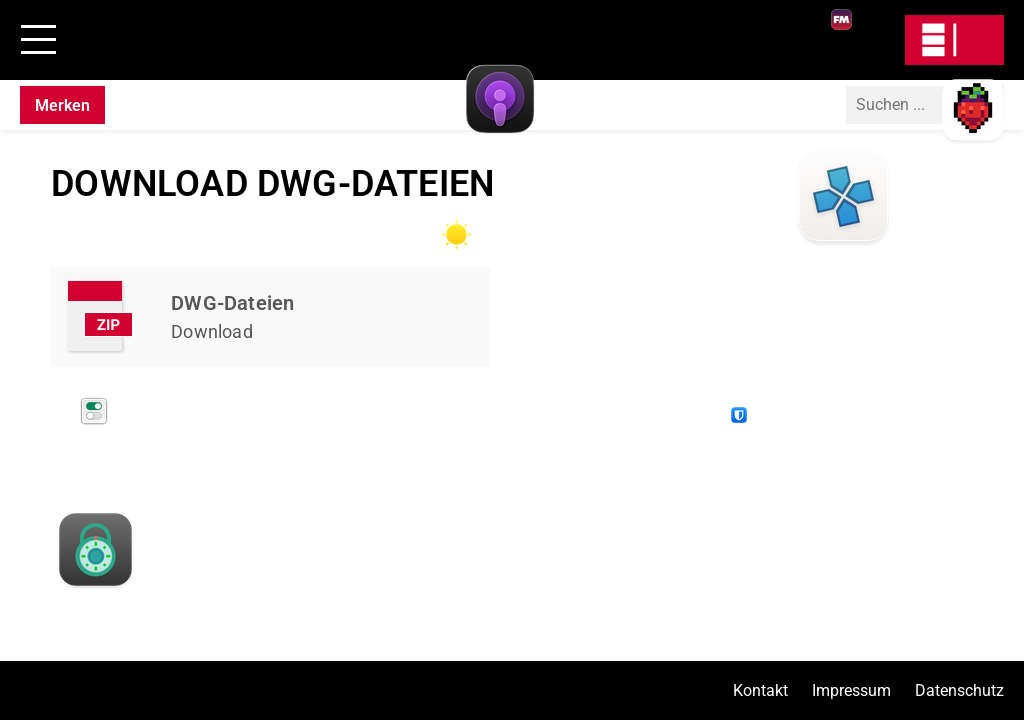 This screenshot has height=720, width=1024. I want to click on open gnome tweaks settings, so click(94, 411).